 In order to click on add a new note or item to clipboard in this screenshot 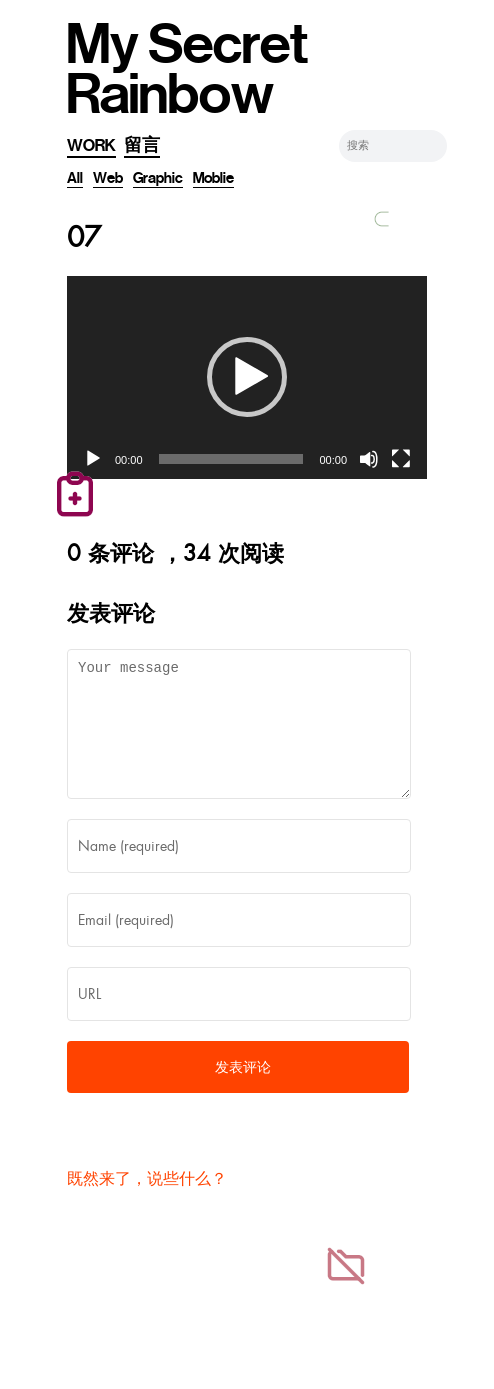, I will do `click(75, 494)`.